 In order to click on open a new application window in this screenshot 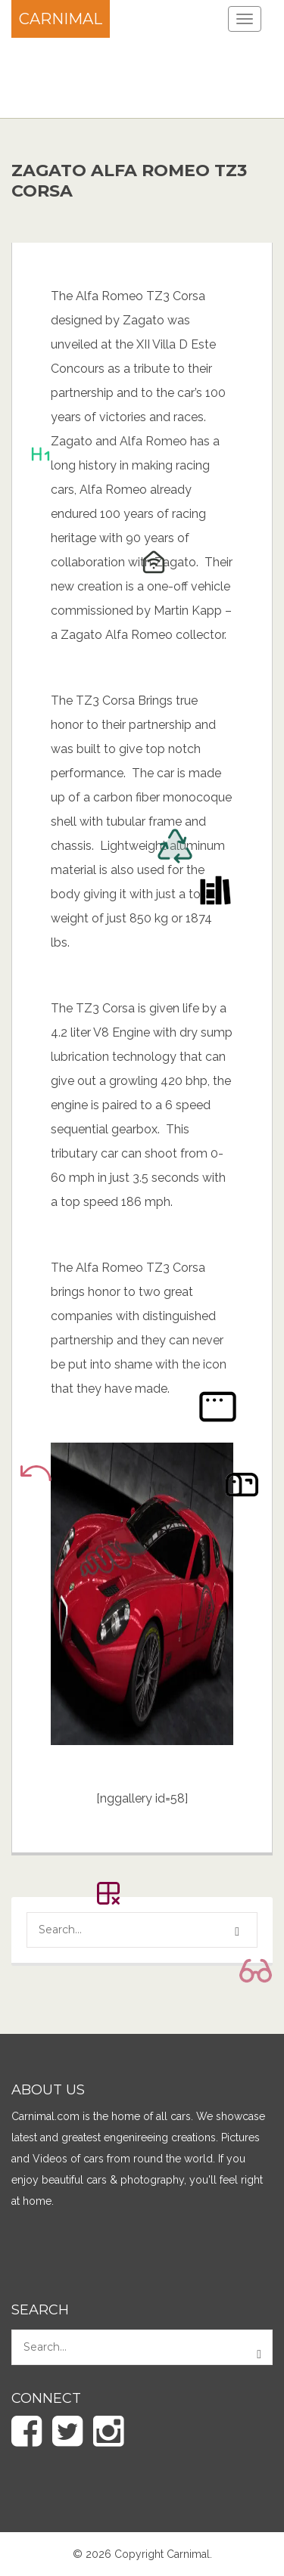, I will do `click(217, 1406)`.